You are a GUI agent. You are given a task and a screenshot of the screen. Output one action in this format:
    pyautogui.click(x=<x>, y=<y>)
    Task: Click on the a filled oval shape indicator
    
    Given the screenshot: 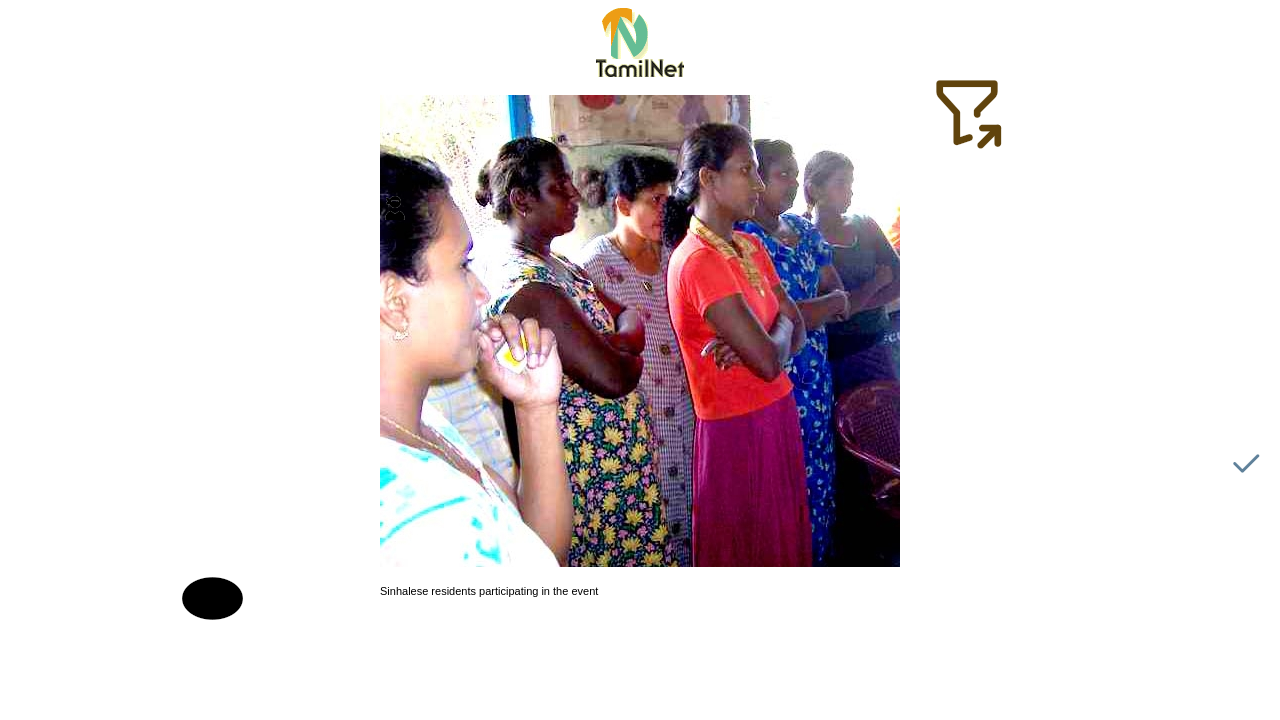 What is the action you would take?
    pyautogui.click(x=212, y=598)
    